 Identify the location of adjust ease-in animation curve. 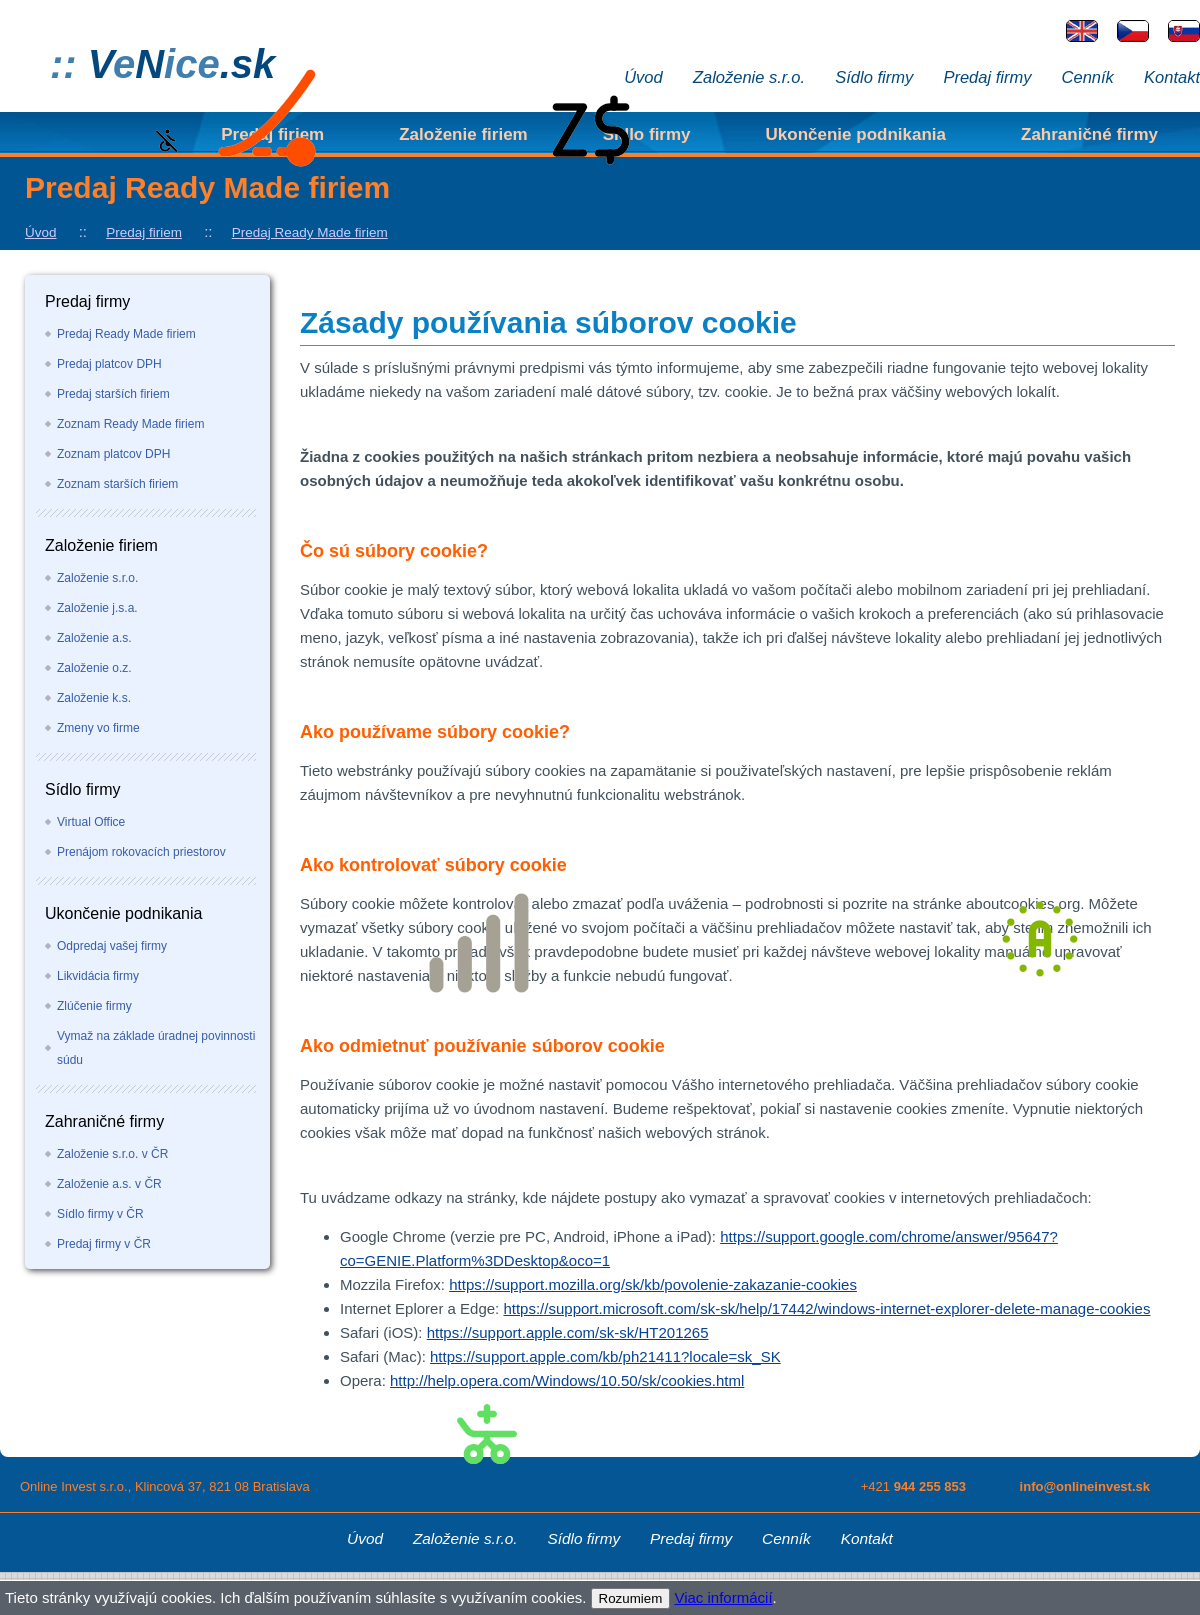
(267, 118).